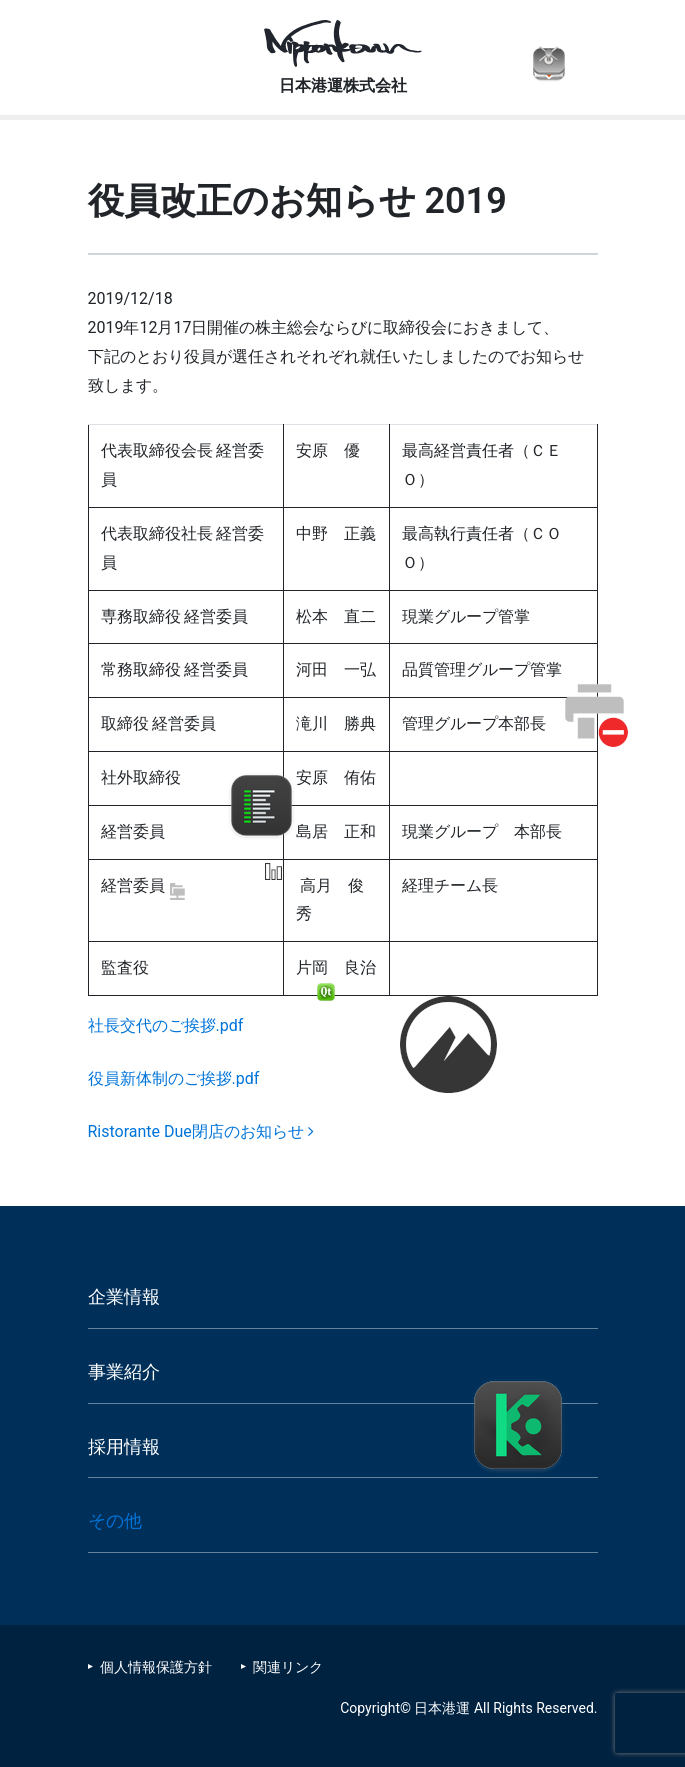 Image resolution: width=685 pixels, height=1767 pixels. Describe the element at coordinates (518, 1425) in the screenshot. I see `open cachyos kernel manager` at that location.